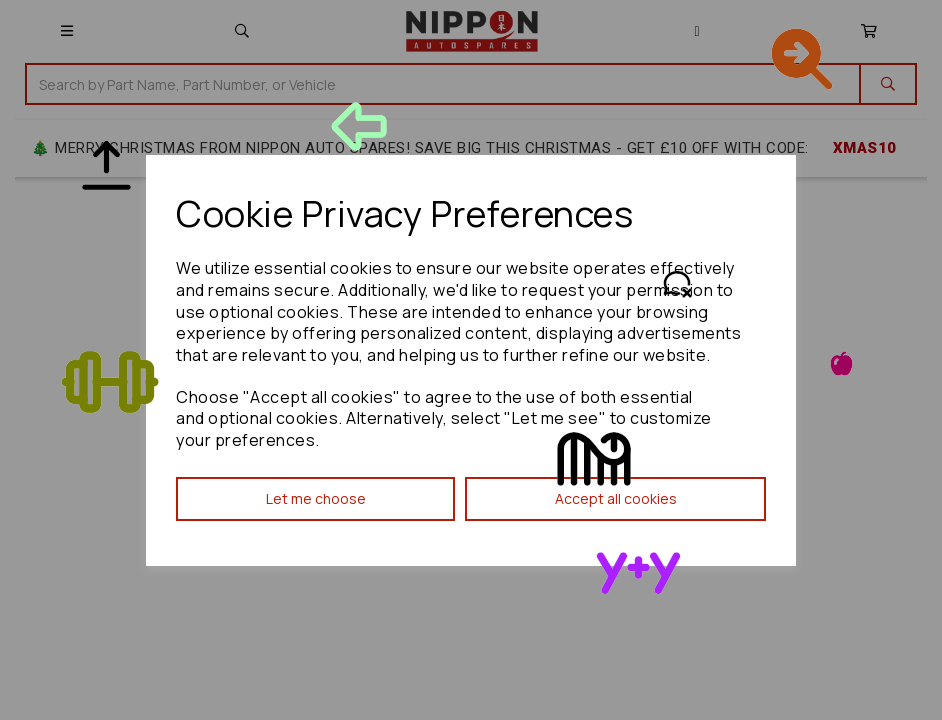 The height and width of the screenshot is (720, 942). What do you see at coordinates (110, 382) in the screenshot?
I see `access workout or fitness features` at bounding box center [110, 382].